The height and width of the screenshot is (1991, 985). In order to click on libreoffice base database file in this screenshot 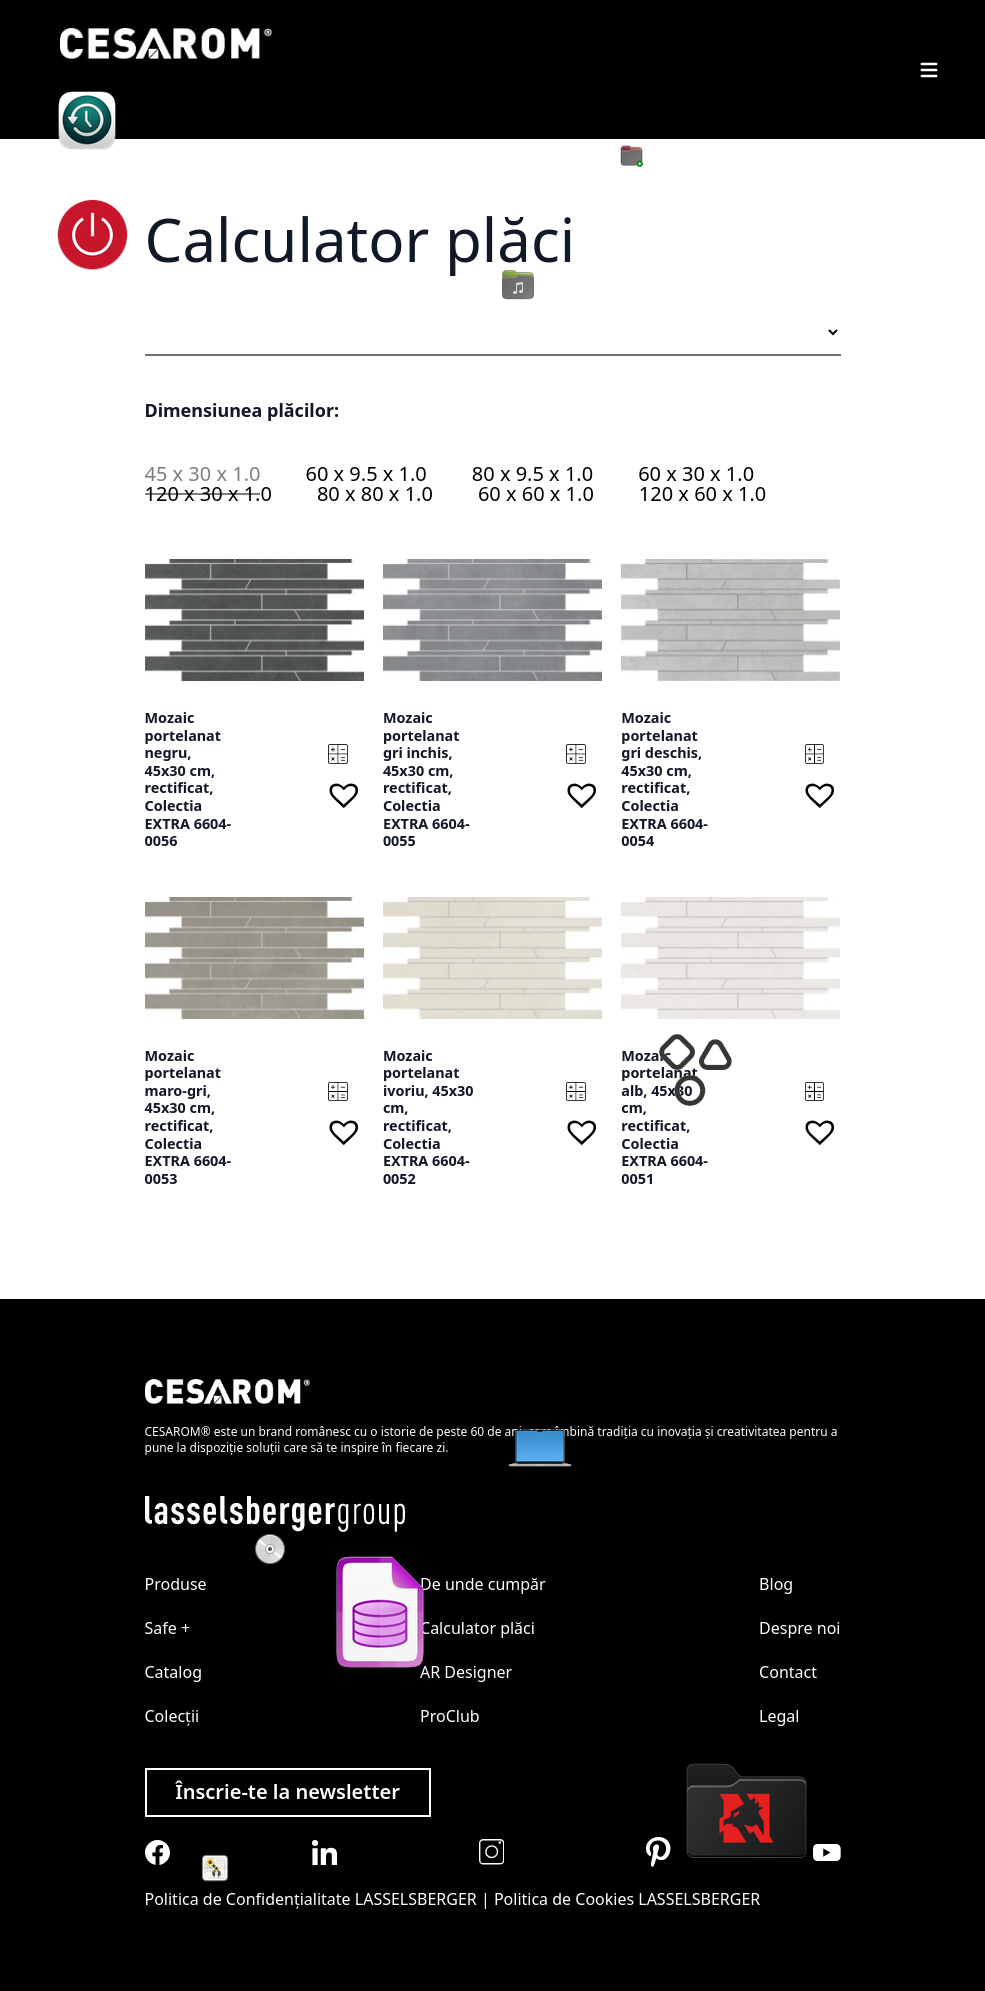, I will do `click(380, 1612)`.